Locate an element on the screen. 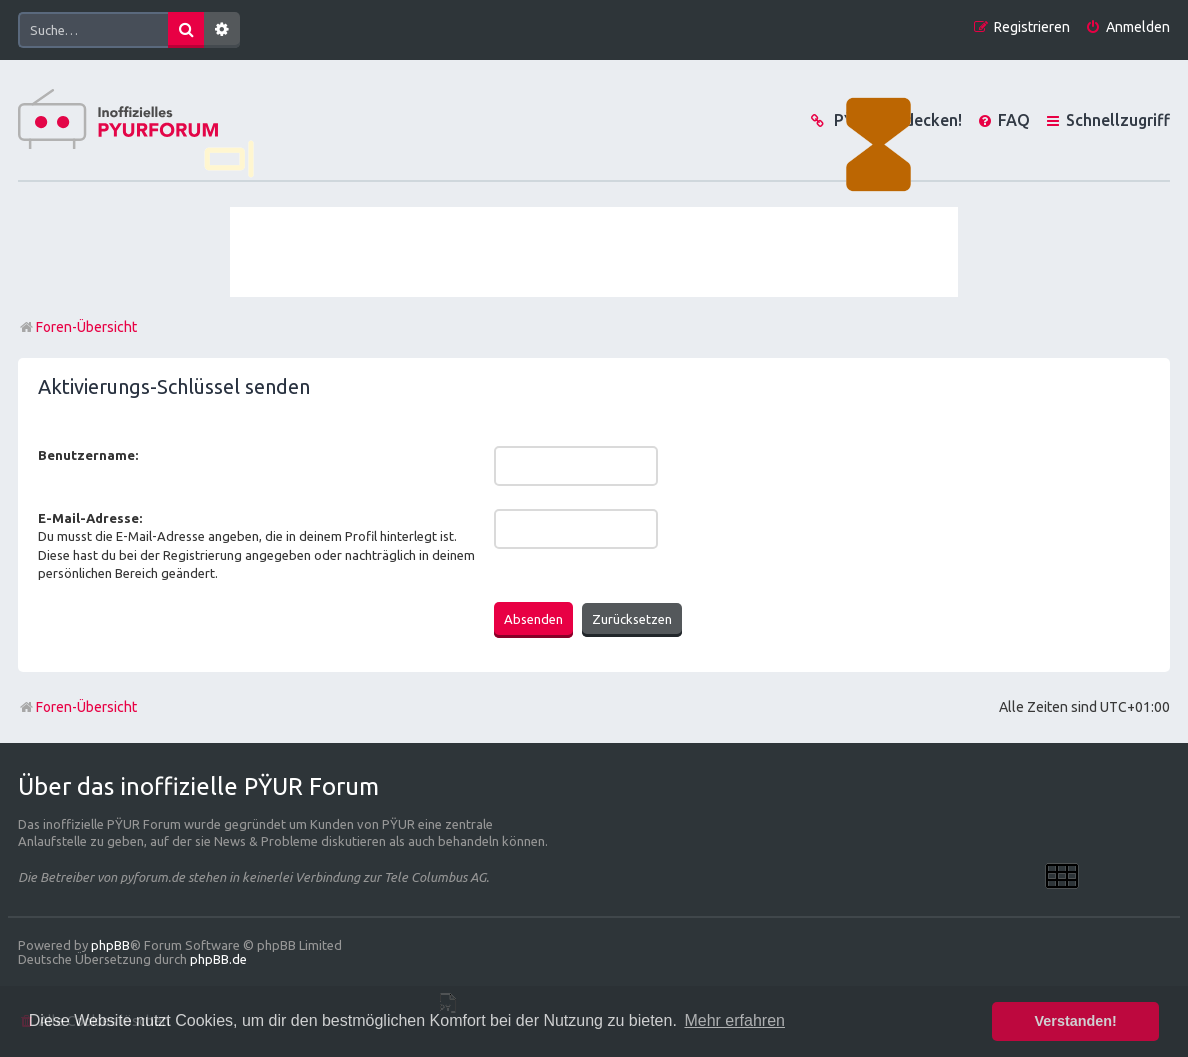 The image size is (1188, 1057). align content to the right is located at coordinates (230, 159).